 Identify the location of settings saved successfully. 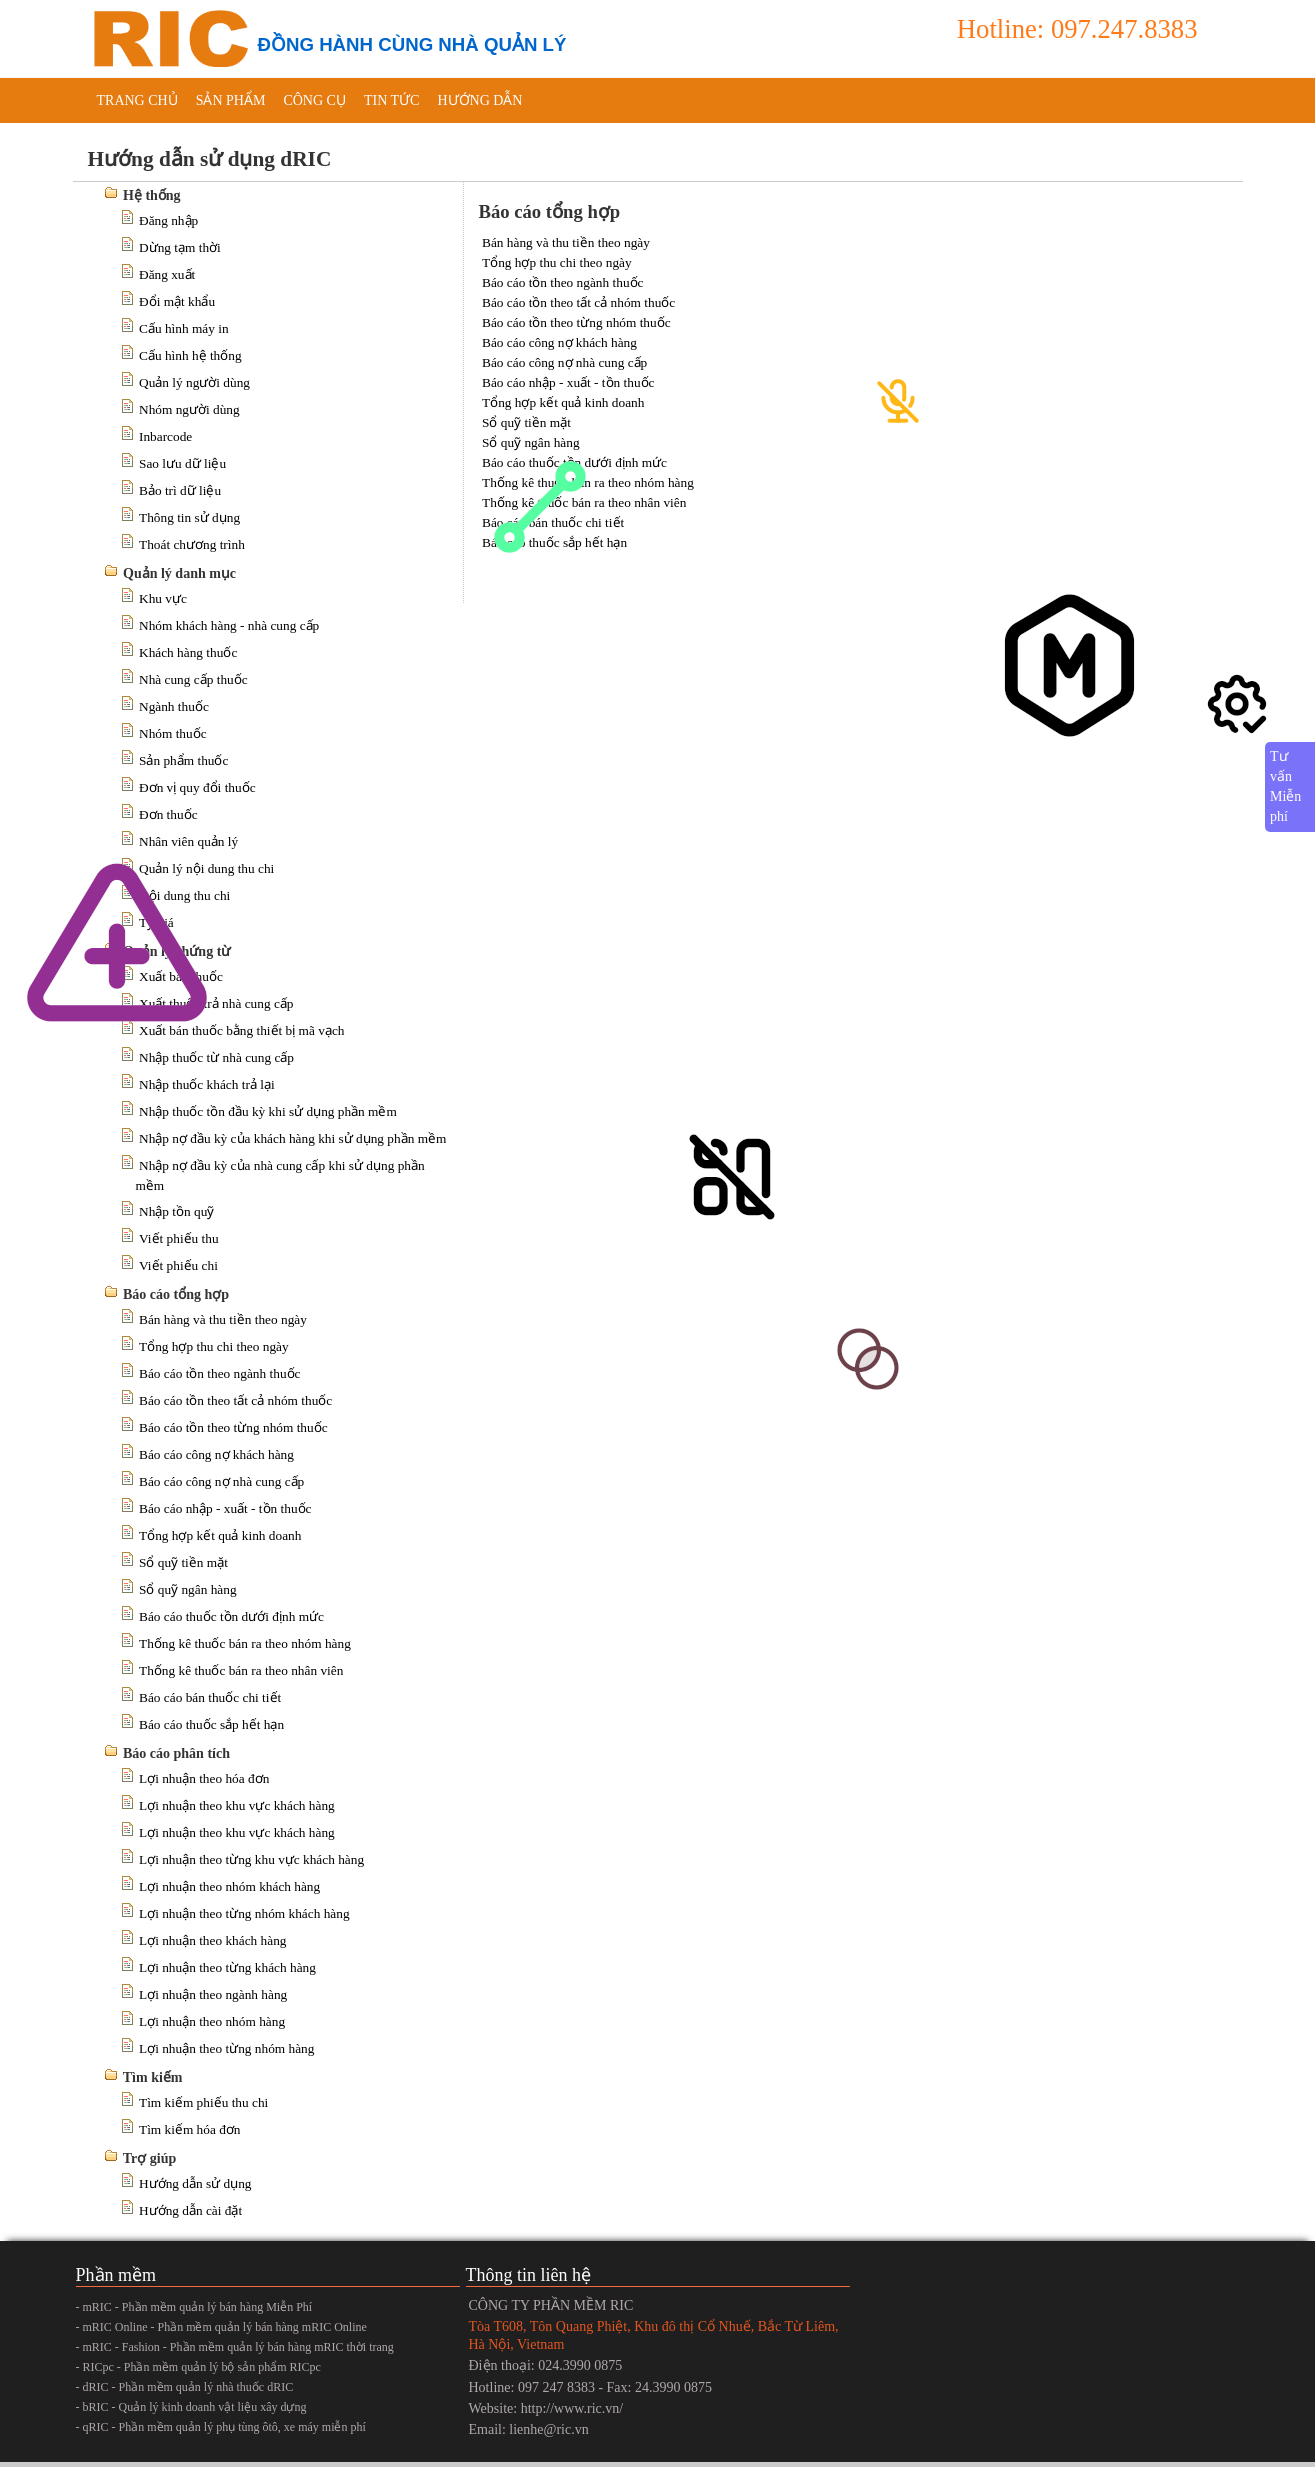
(1237, 704).